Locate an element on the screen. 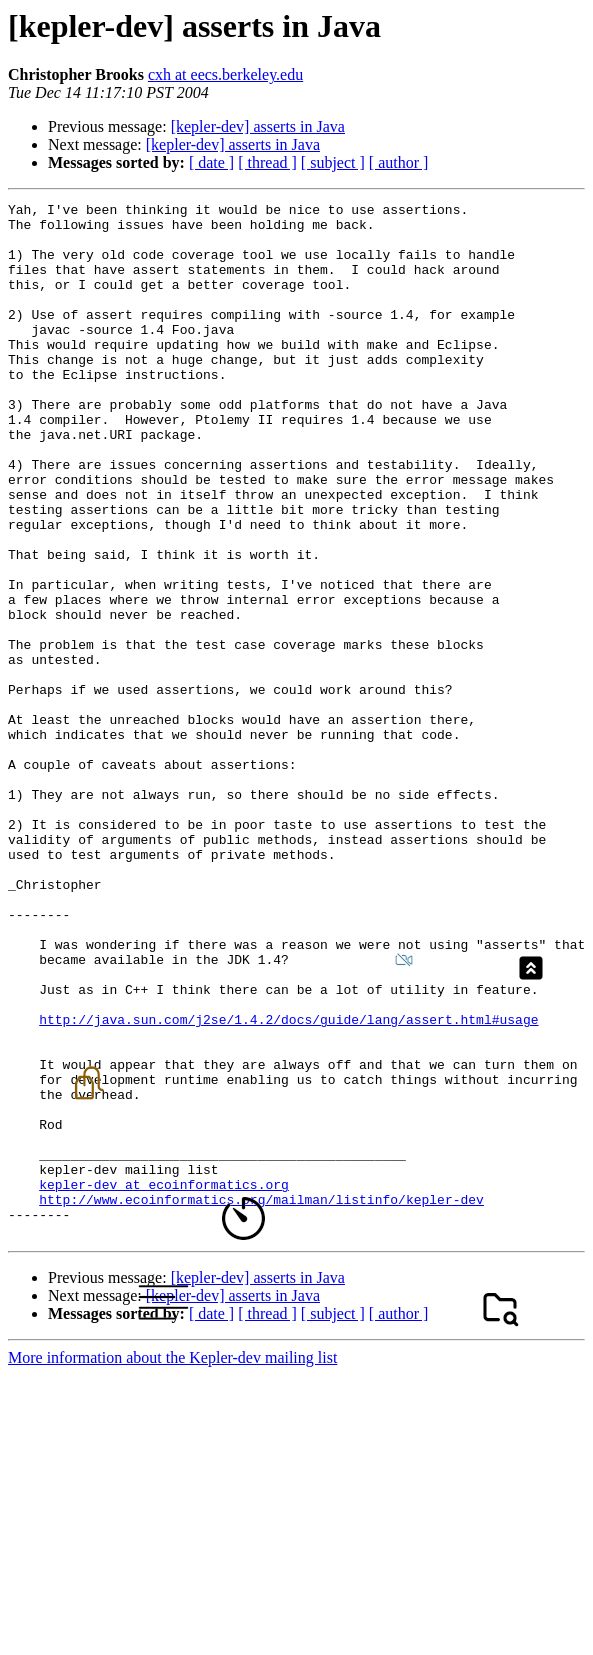 The height and width of the screenshot is (1655, 593). align text to the left is located at coordinates (163, 1303).